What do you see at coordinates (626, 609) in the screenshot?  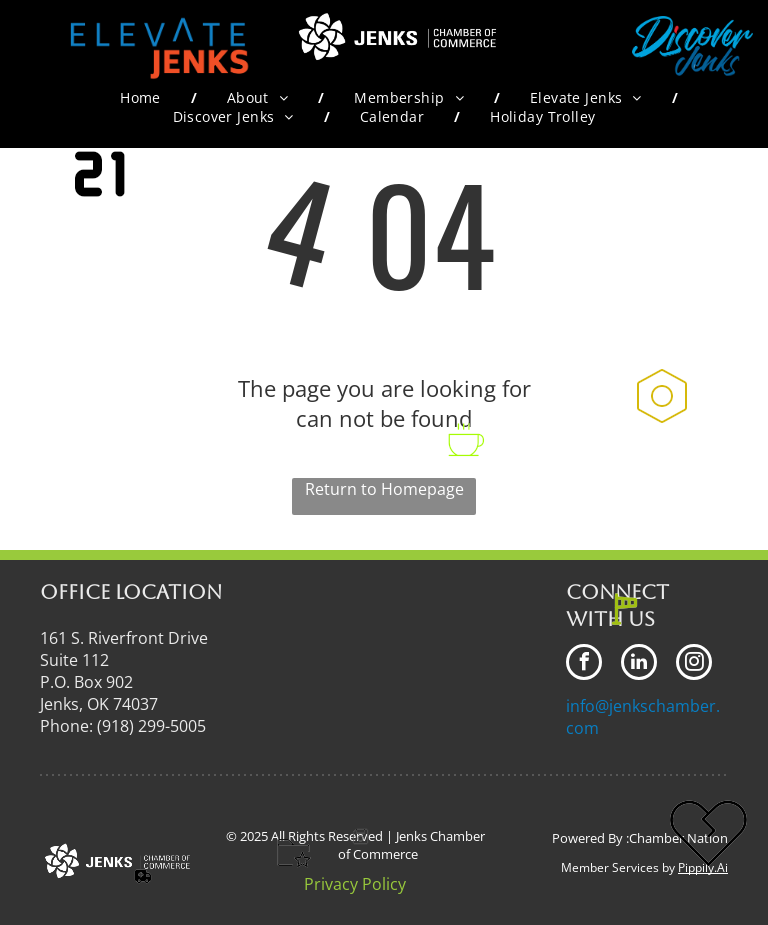 I see `view current wind conditions` at bounding box center [626, 609].